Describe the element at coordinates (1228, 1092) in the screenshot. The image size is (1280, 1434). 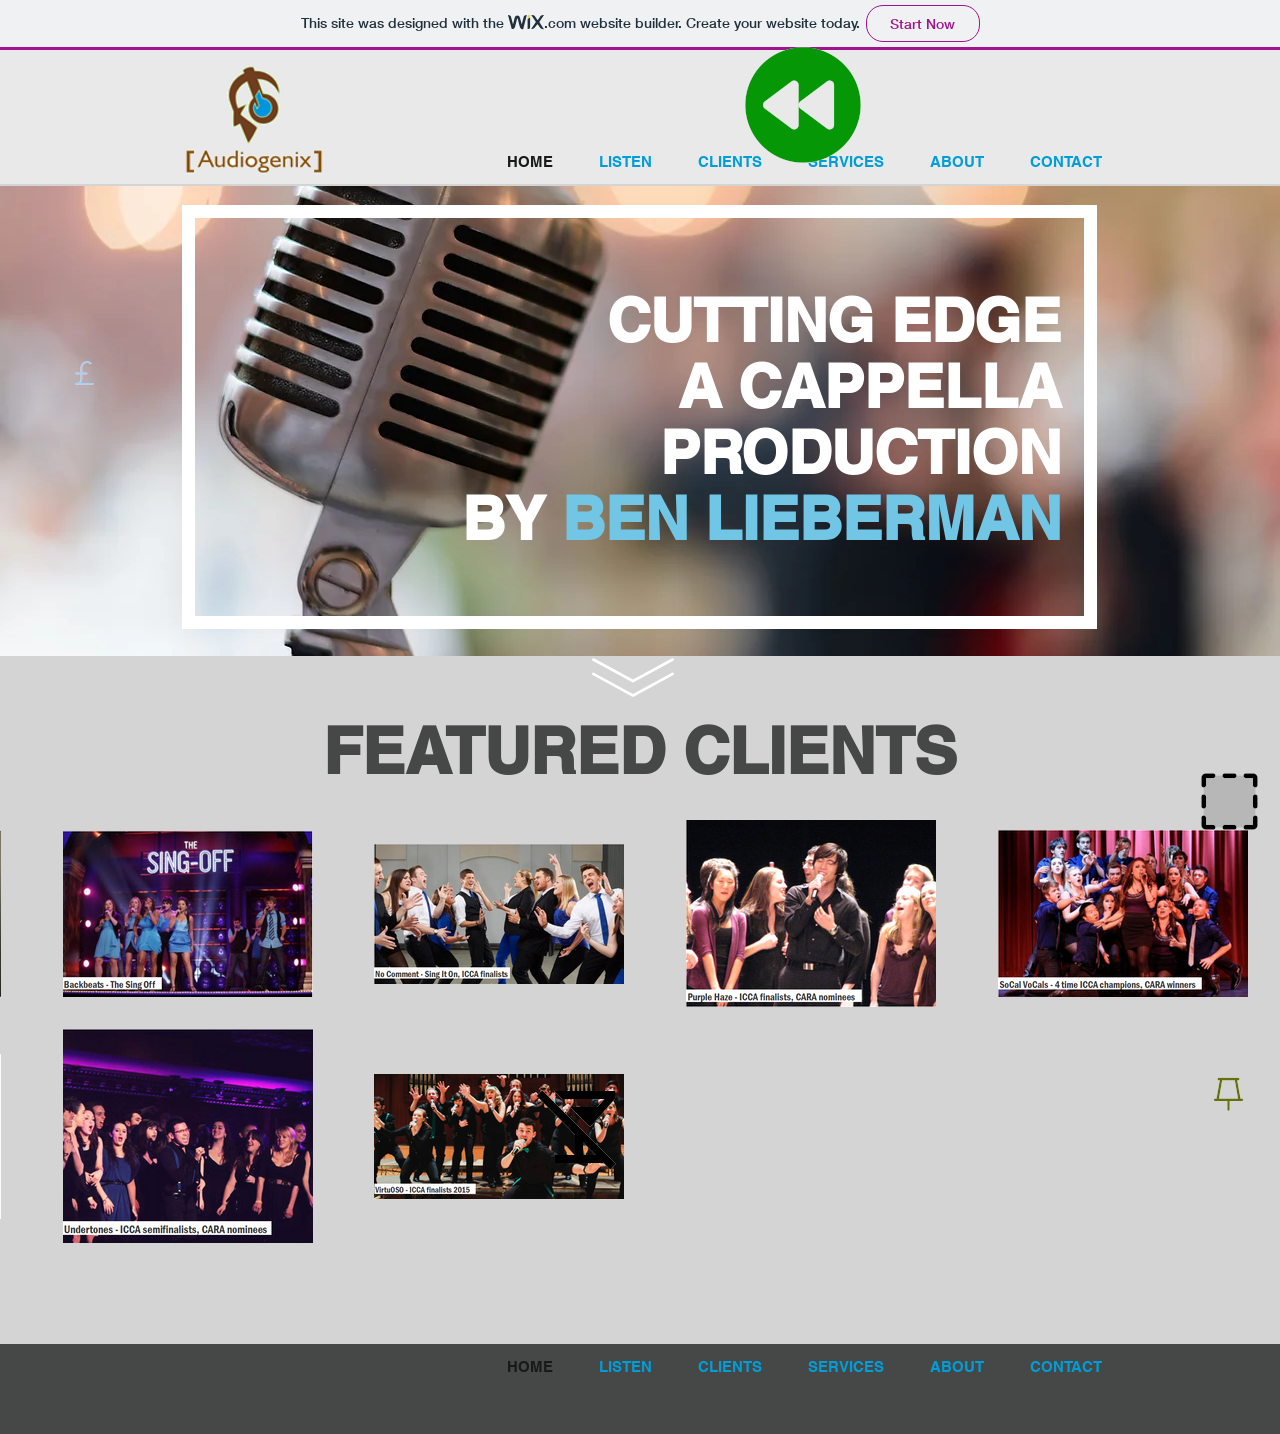
I see `pin an item to keep it visible` at that location.